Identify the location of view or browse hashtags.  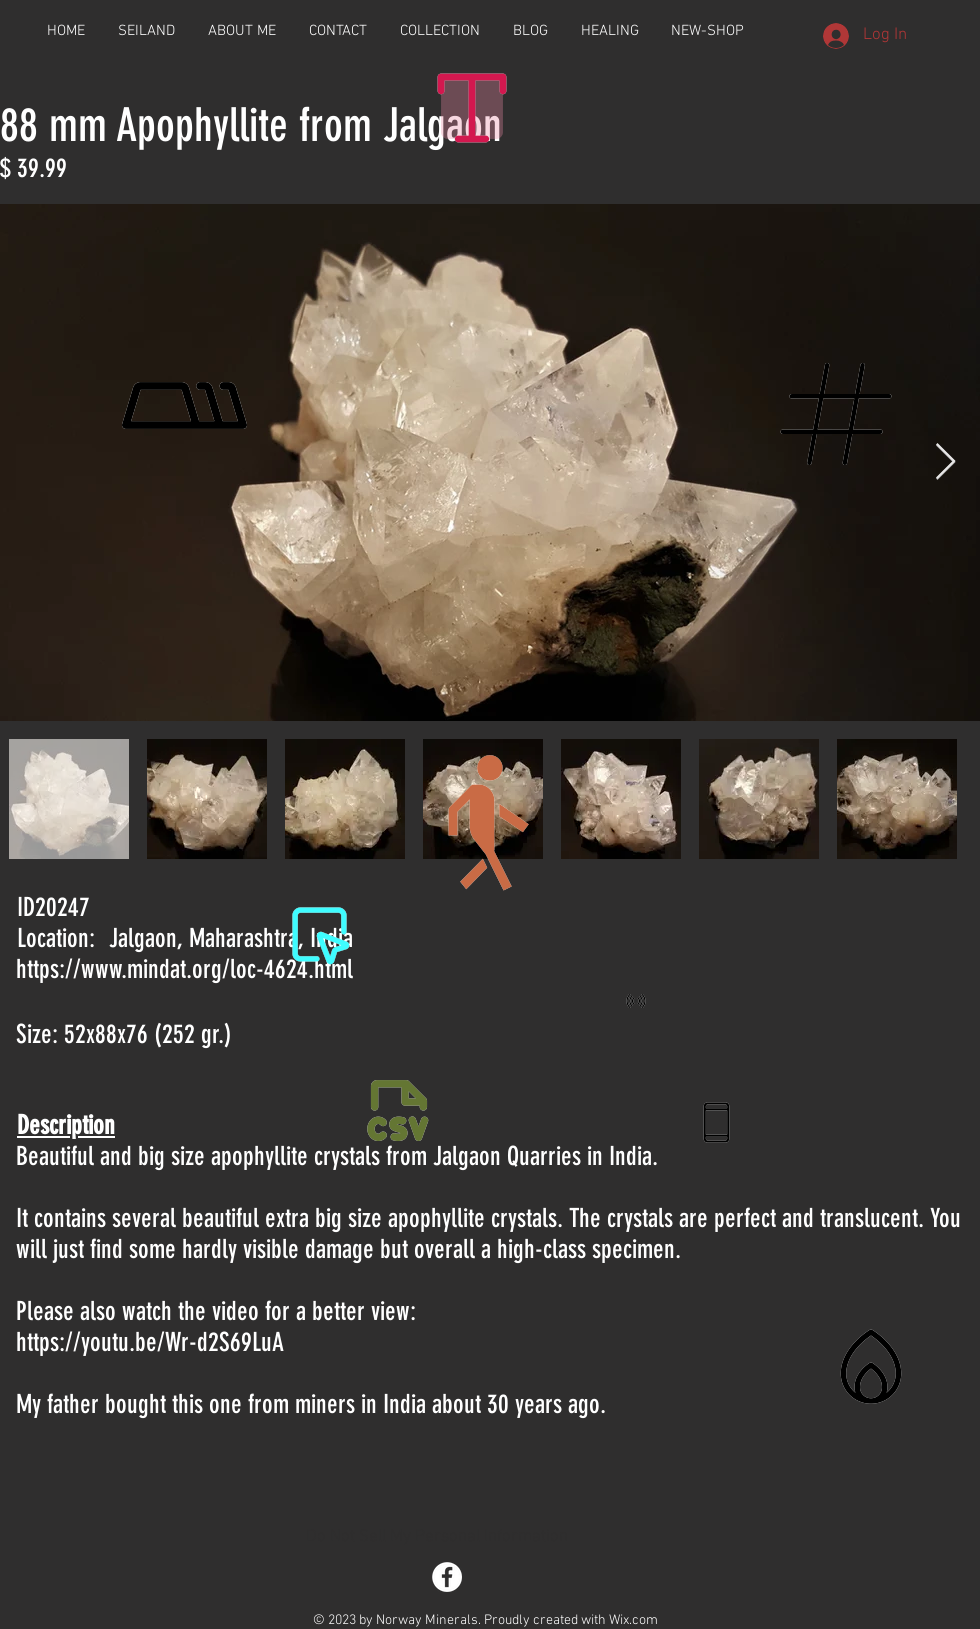
(836, 414).